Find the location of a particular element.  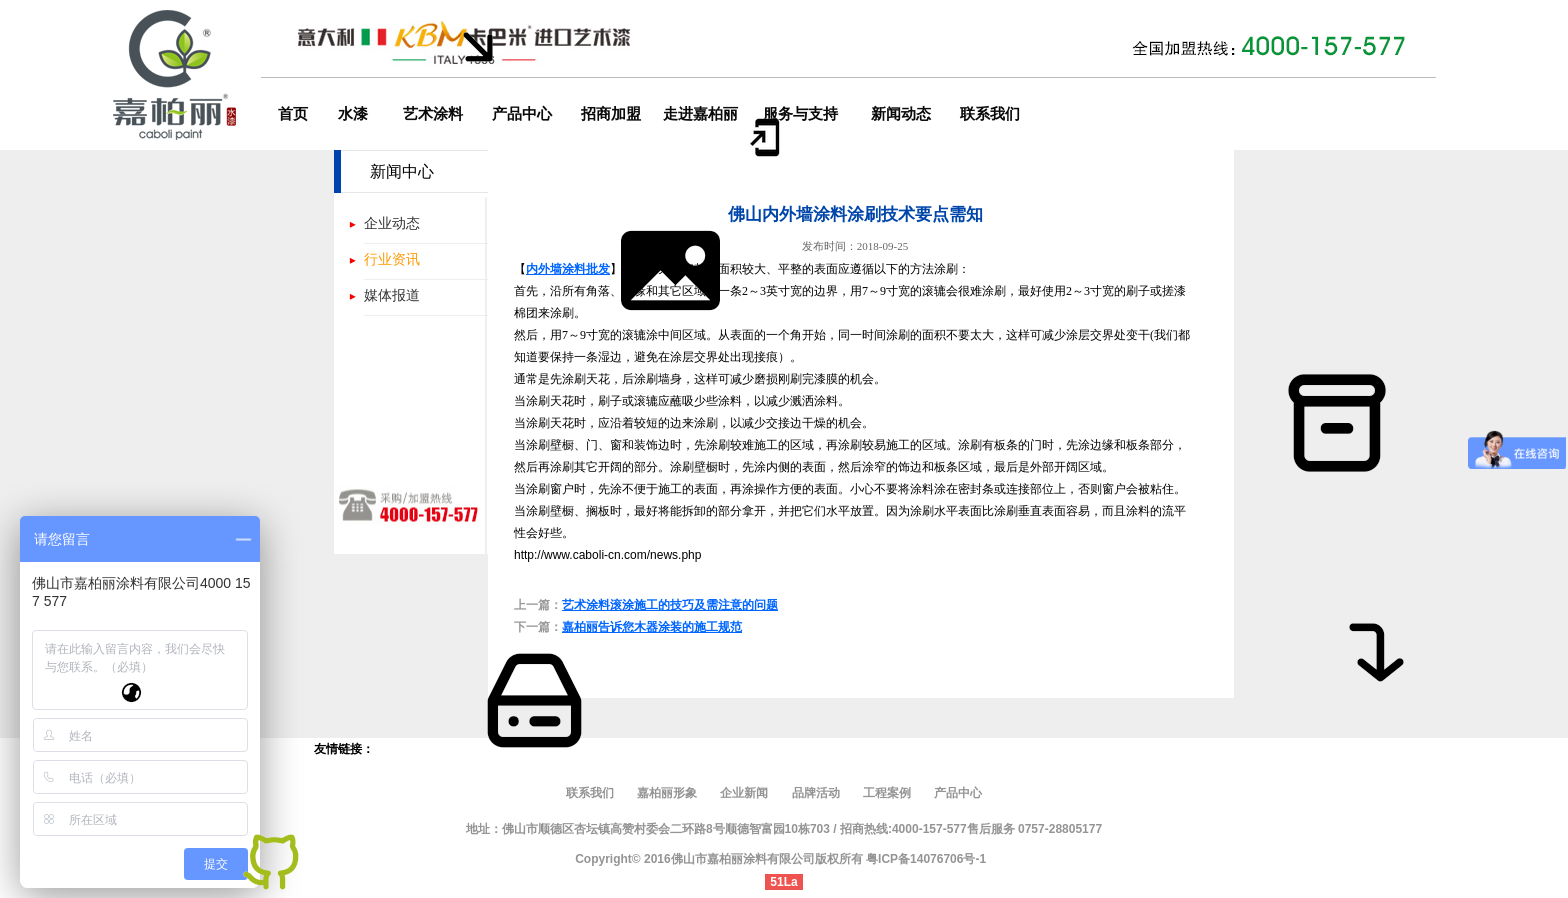

navigate to the next line or section below is located at coordinates (1376, 650).